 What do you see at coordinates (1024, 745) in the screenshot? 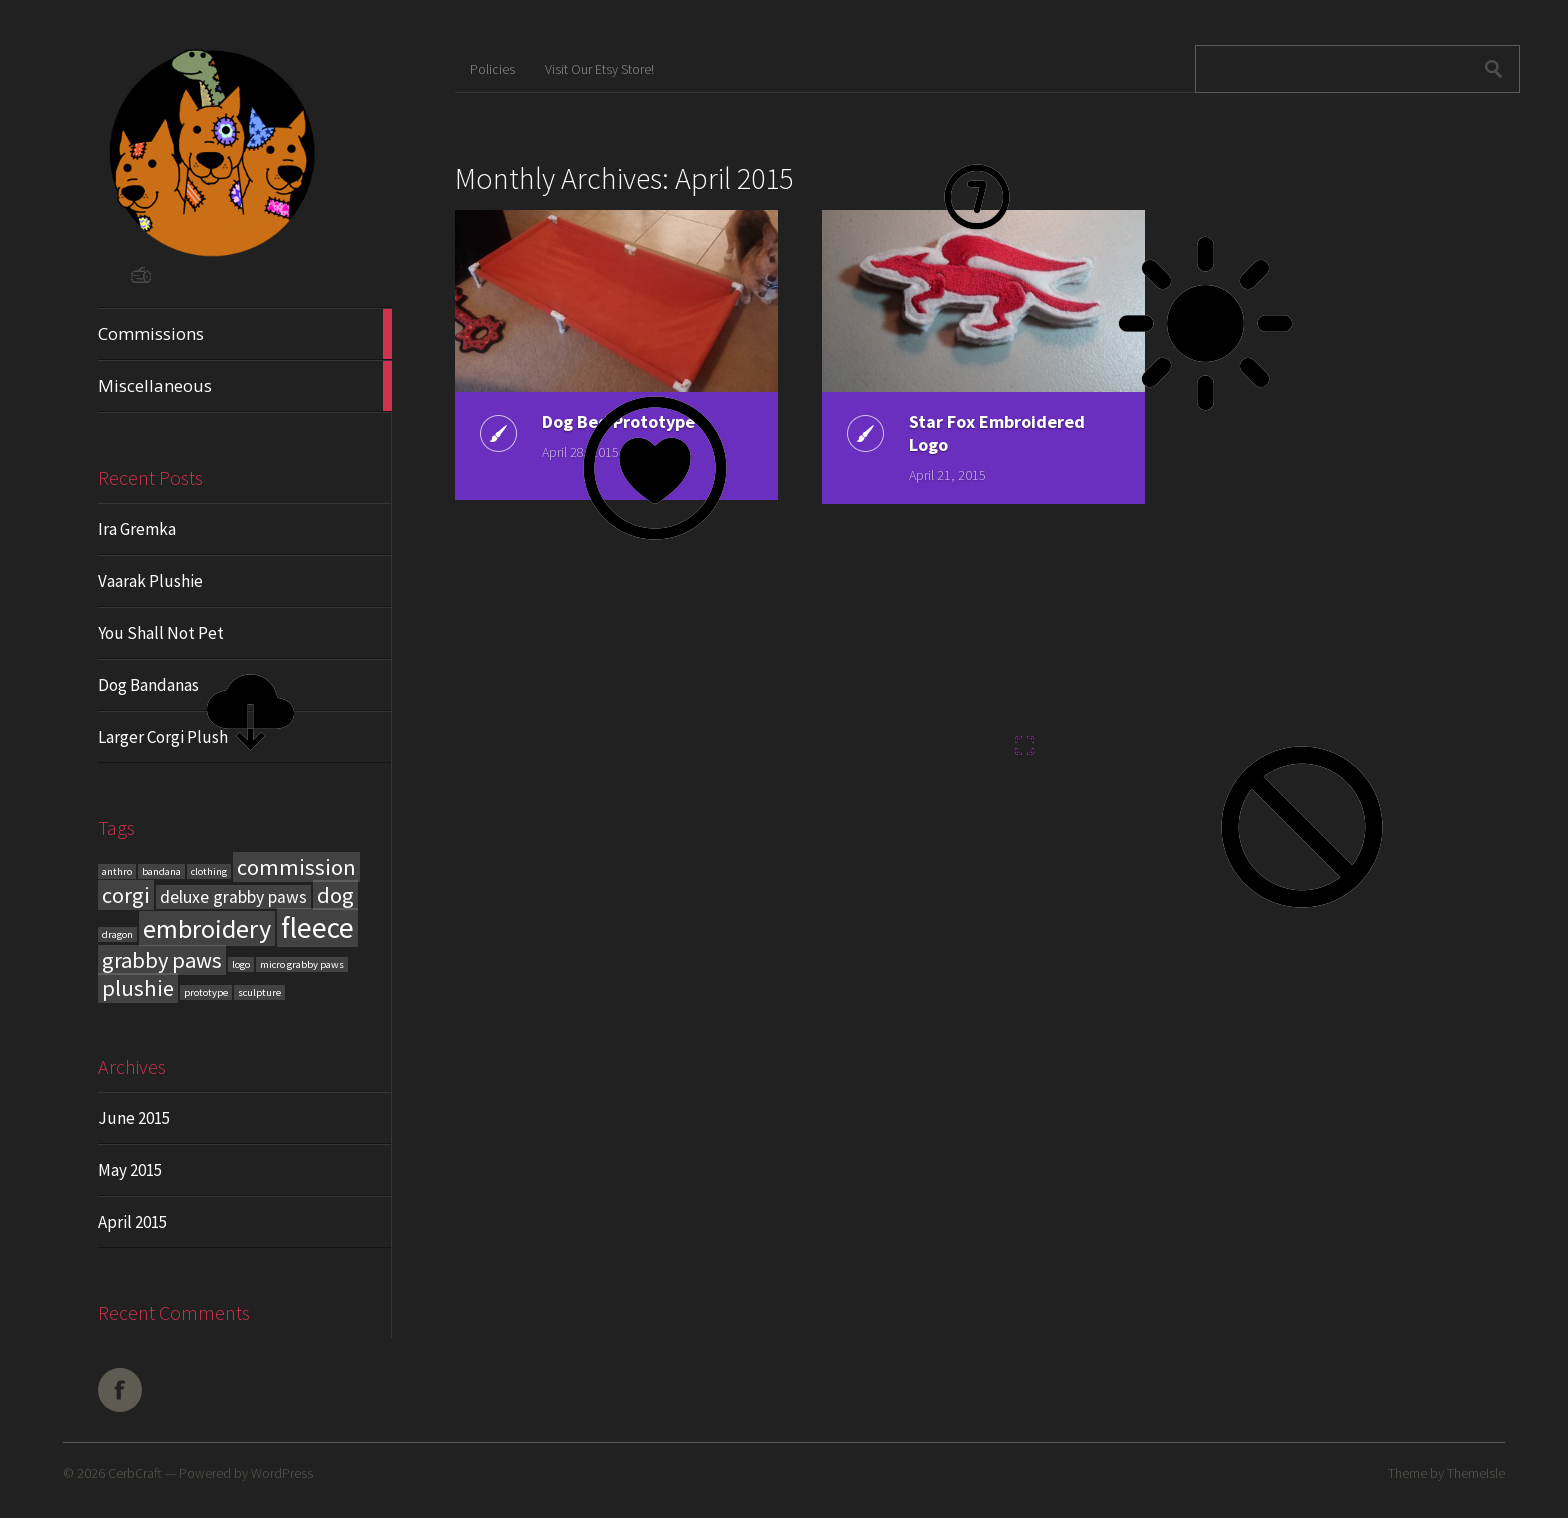
I see `scan a QR code or barcode` at bounding box center [1024, 745].